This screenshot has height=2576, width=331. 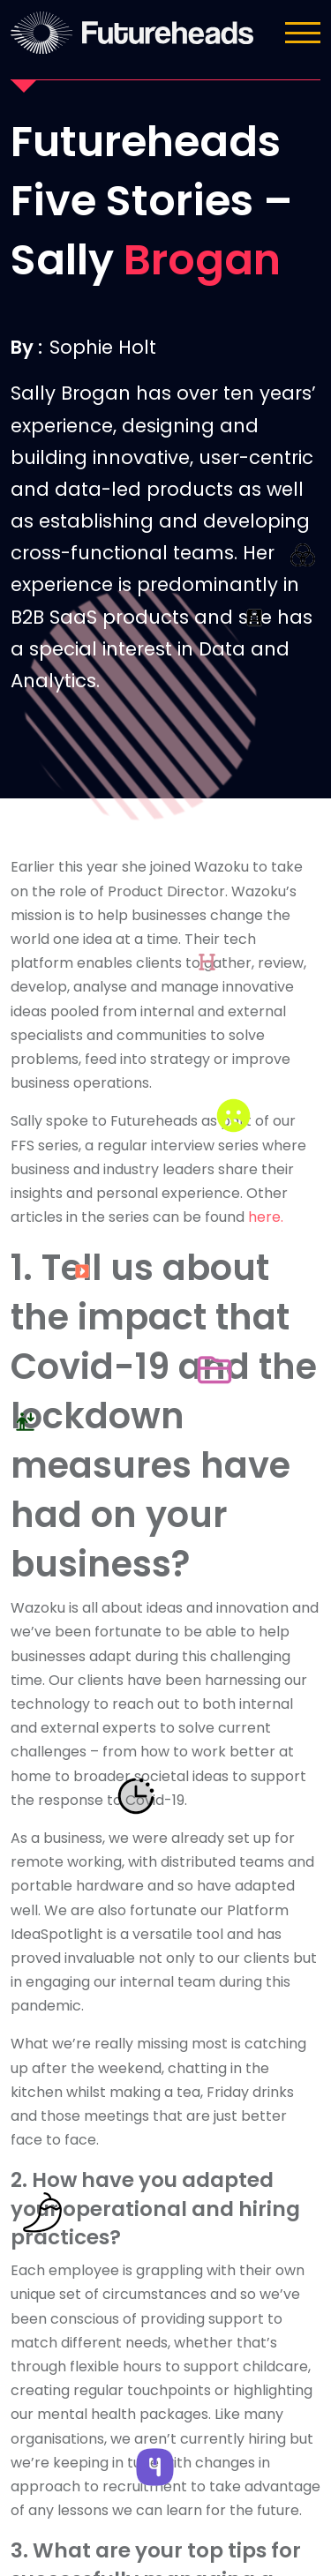 What do you see at coordinates (233, 1115) in the screenshot?
I see `indicates an error or failed action` at bounding box center [233, 1115].